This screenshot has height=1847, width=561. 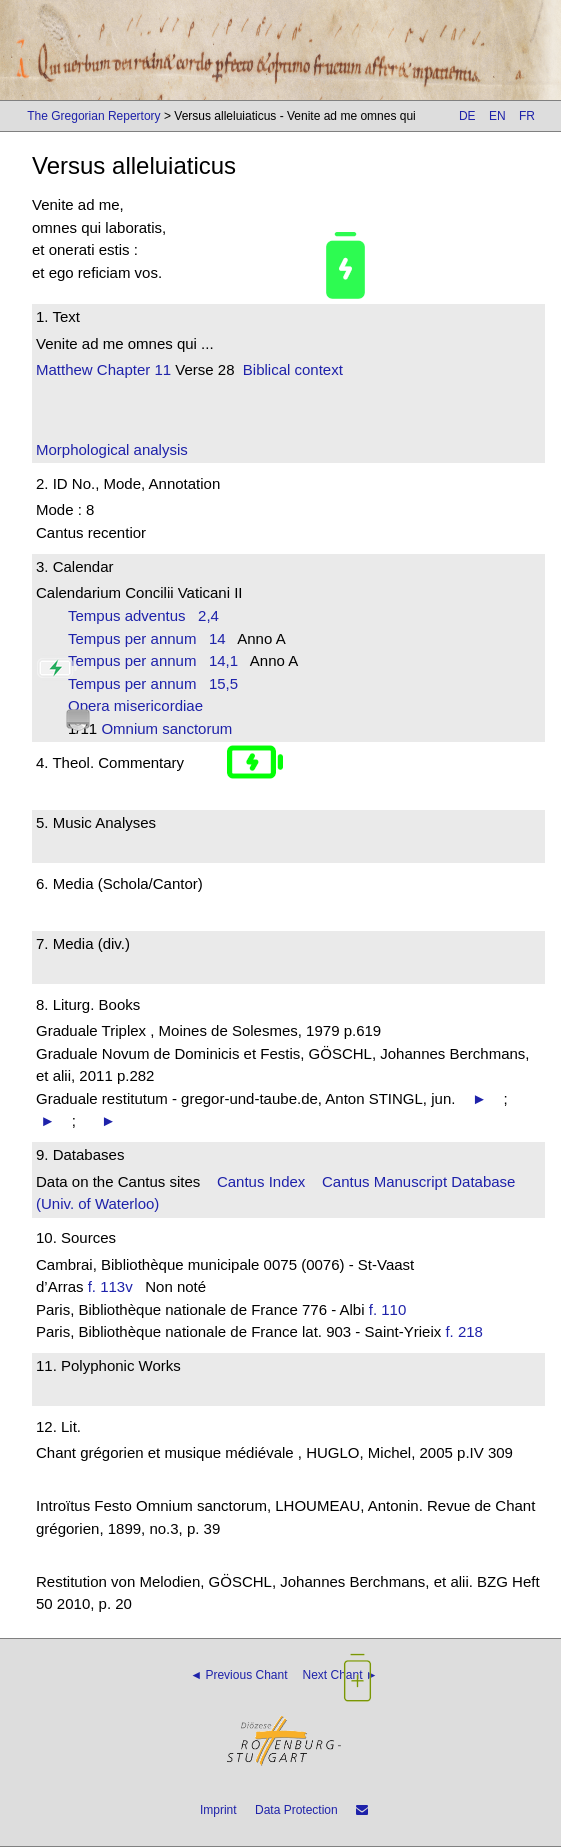 What do you see at coordinates (357, 1678) in the screenshot?
I see `add or insert a new battery` at bounding box center [357, 1678].